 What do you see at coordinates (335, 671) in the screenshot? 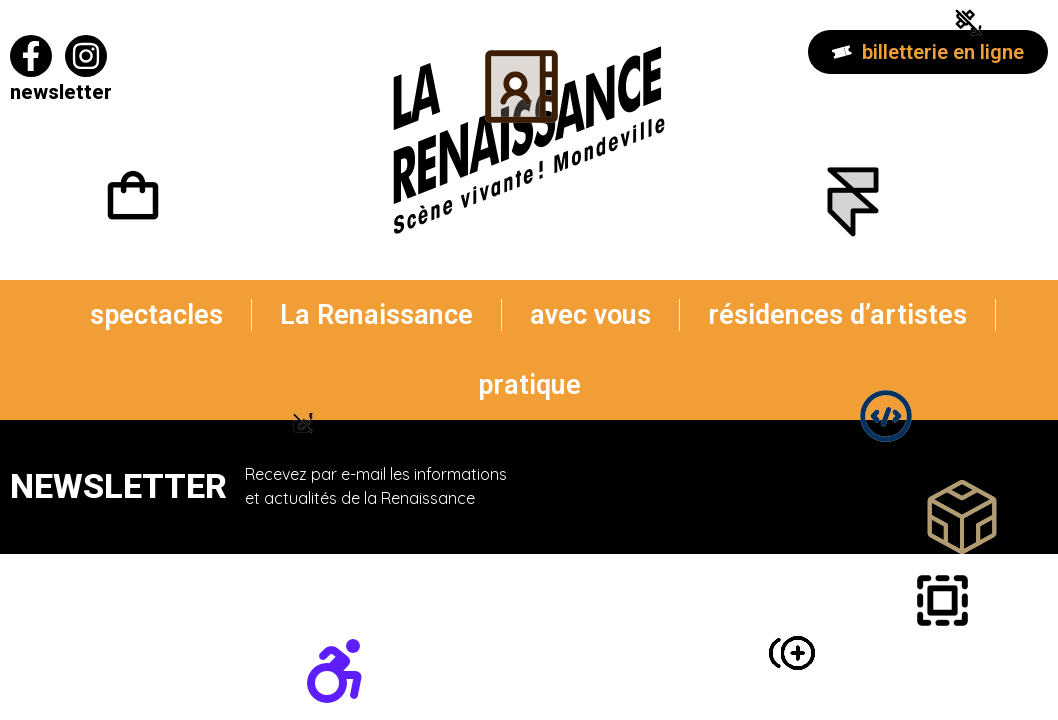
I see `indicates wheelchair accessibility` at bounding box center [335, 671].